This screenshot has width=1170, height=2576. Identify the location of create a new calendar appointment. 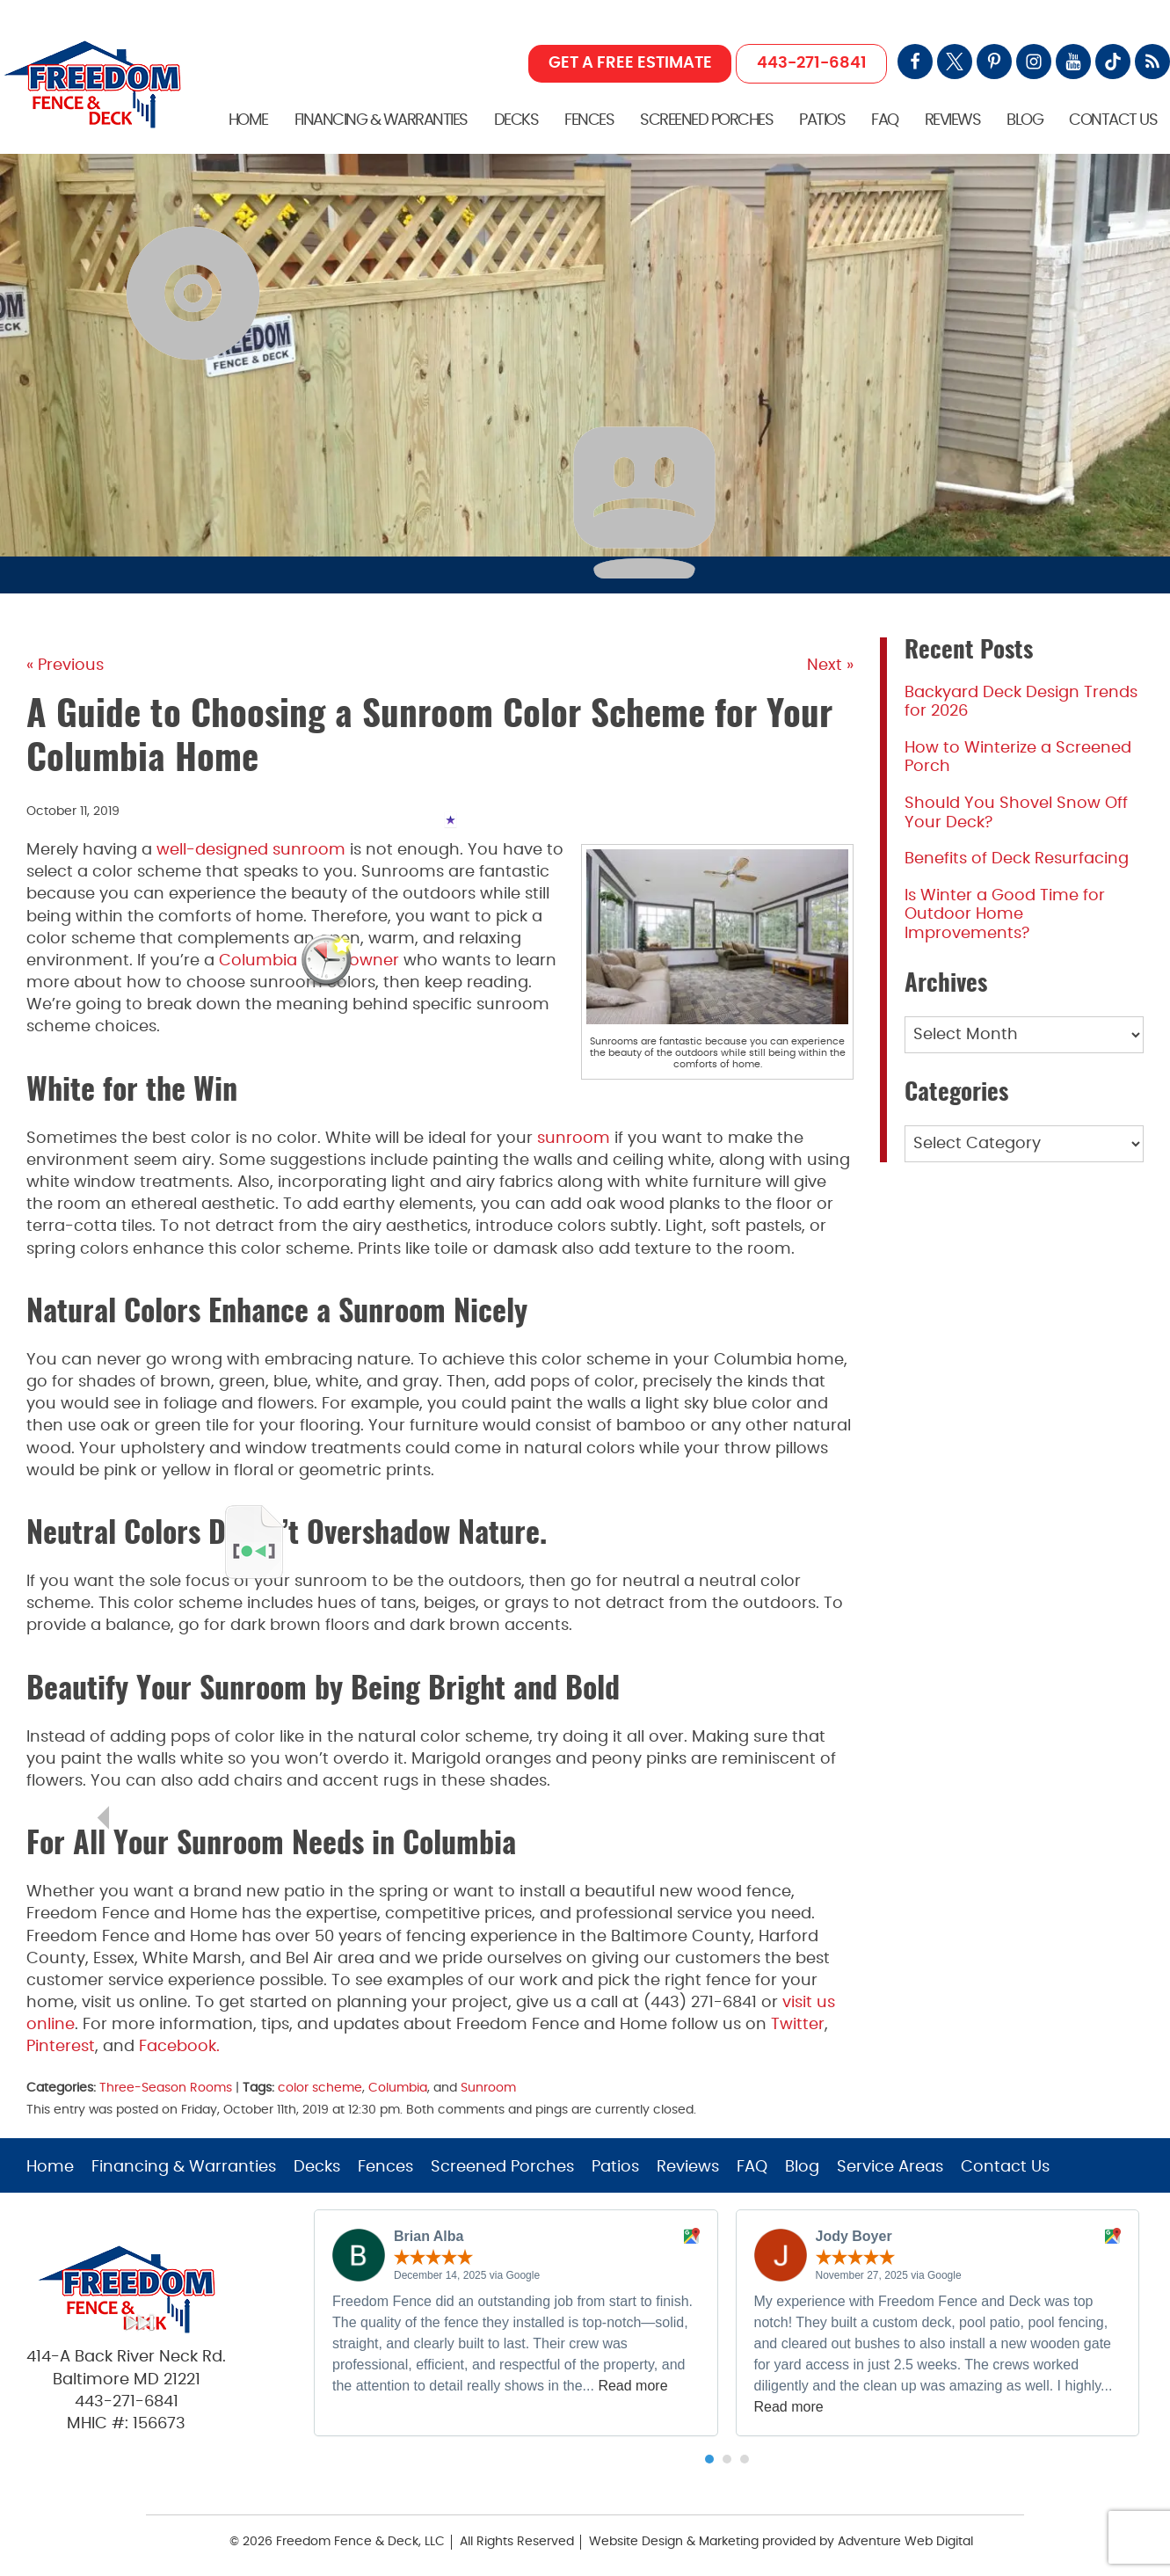
(327, 959).